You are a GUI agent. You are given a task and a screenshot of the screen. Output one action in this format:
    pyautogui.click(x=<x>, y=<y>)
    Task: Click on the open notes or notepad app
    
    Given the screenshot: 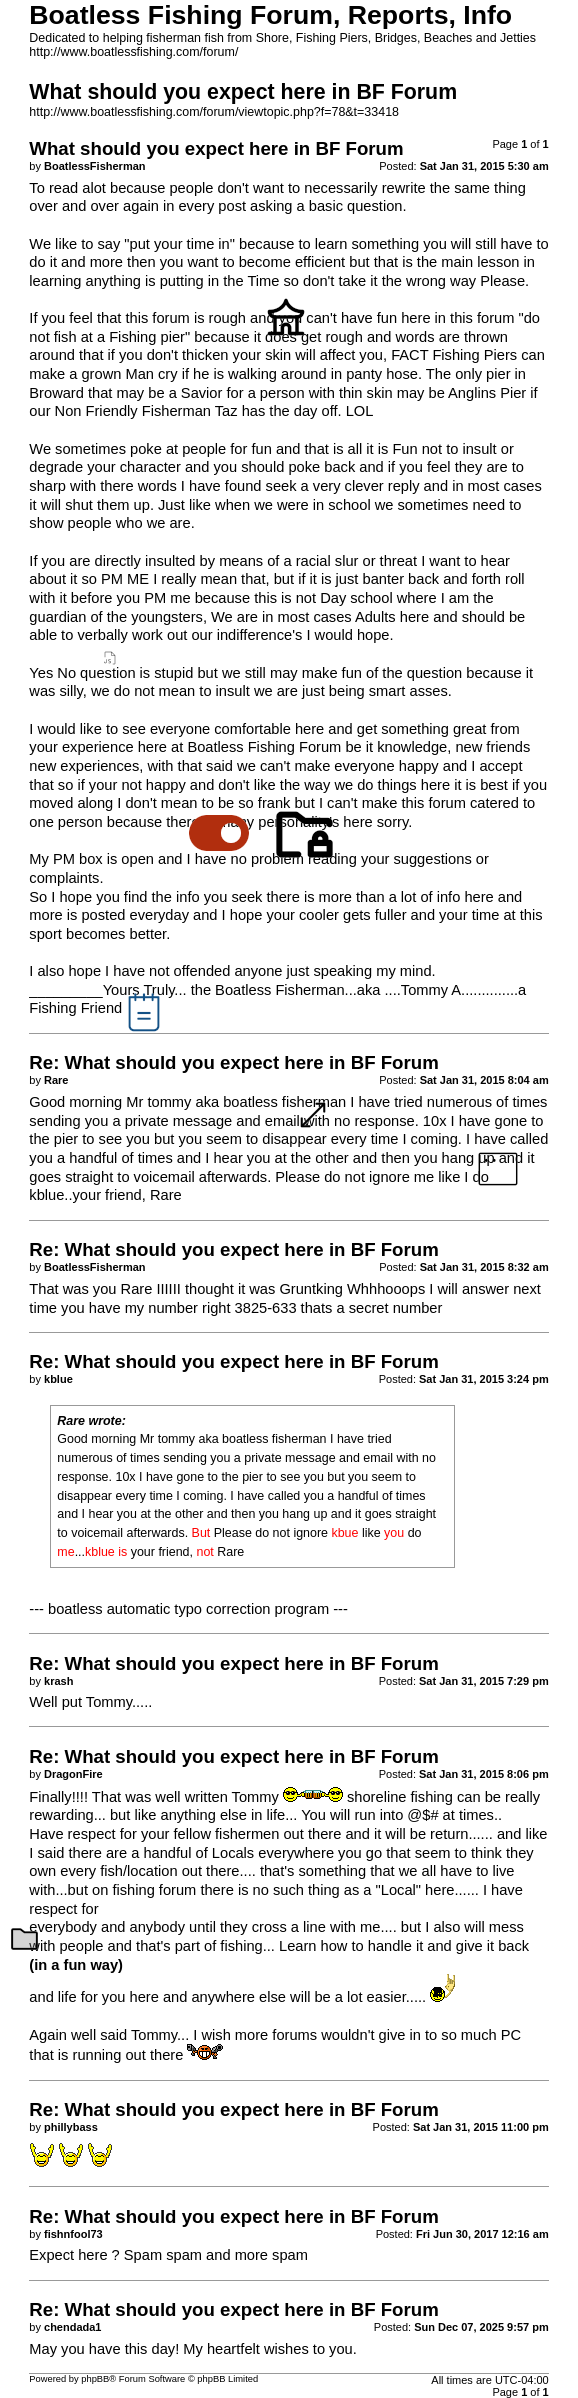 What is the action you would take?
    pyautogui.click(x=144, y=1013)
    